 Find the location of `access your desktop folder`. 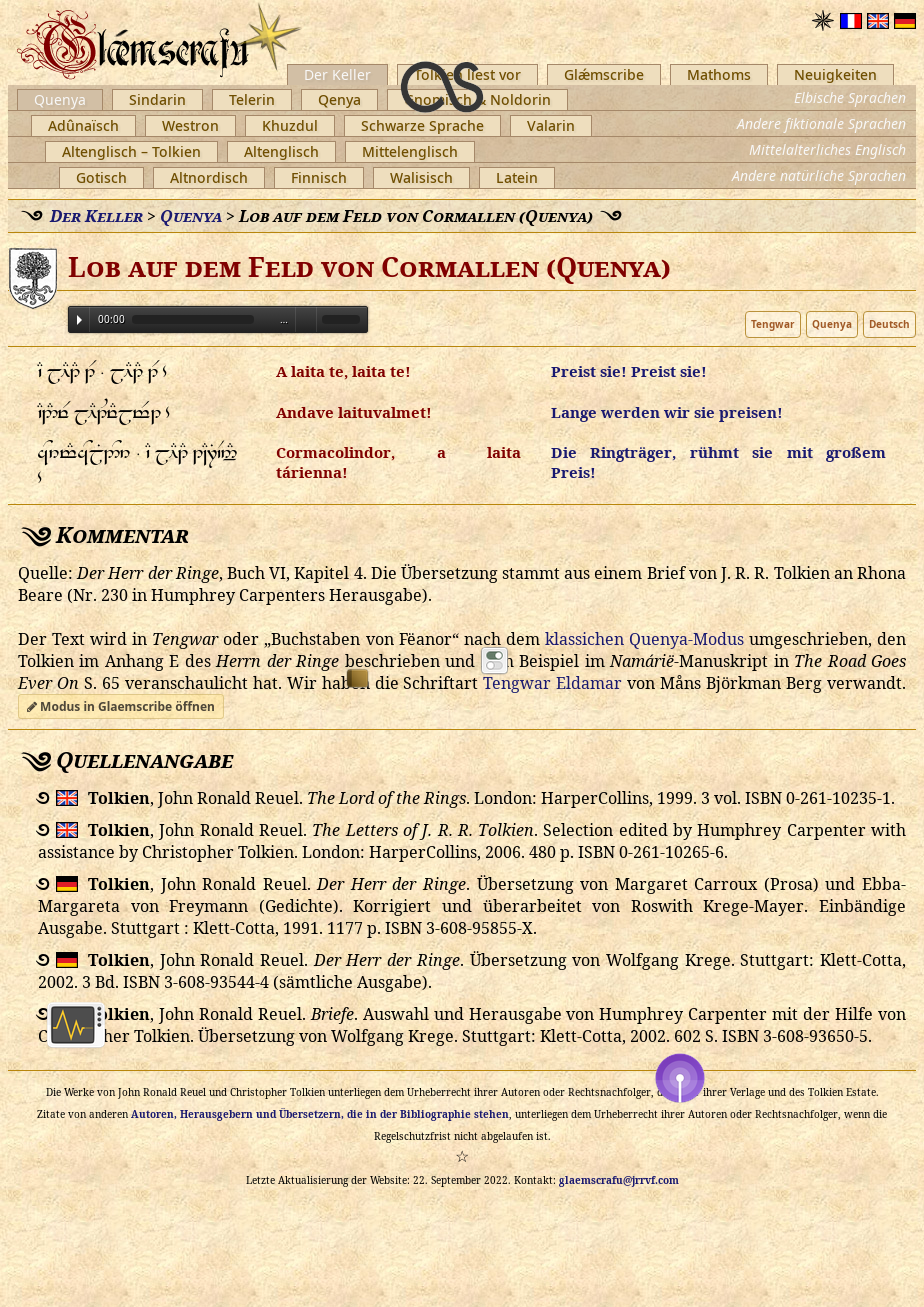

access your desktop folder is located at coordinates (357, 677).